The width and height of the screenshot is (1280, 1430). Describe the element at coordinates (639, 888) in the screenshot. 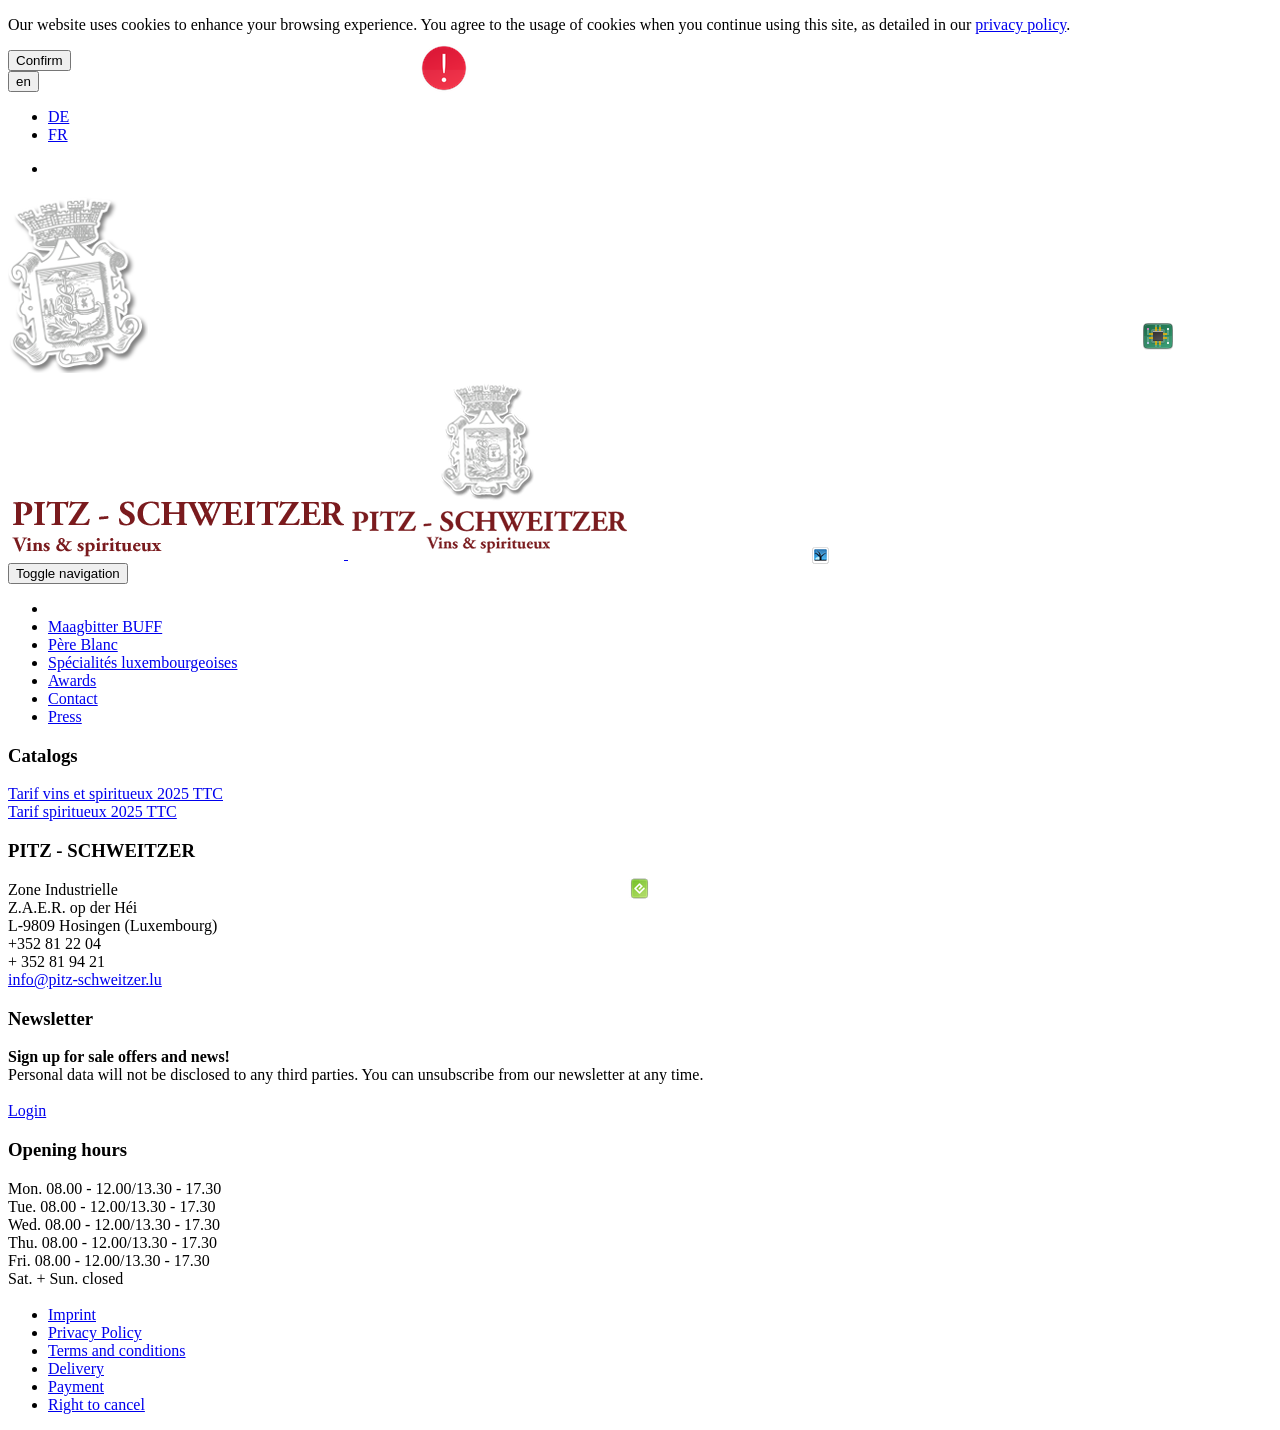

I see `an epub ebook file` at that location.